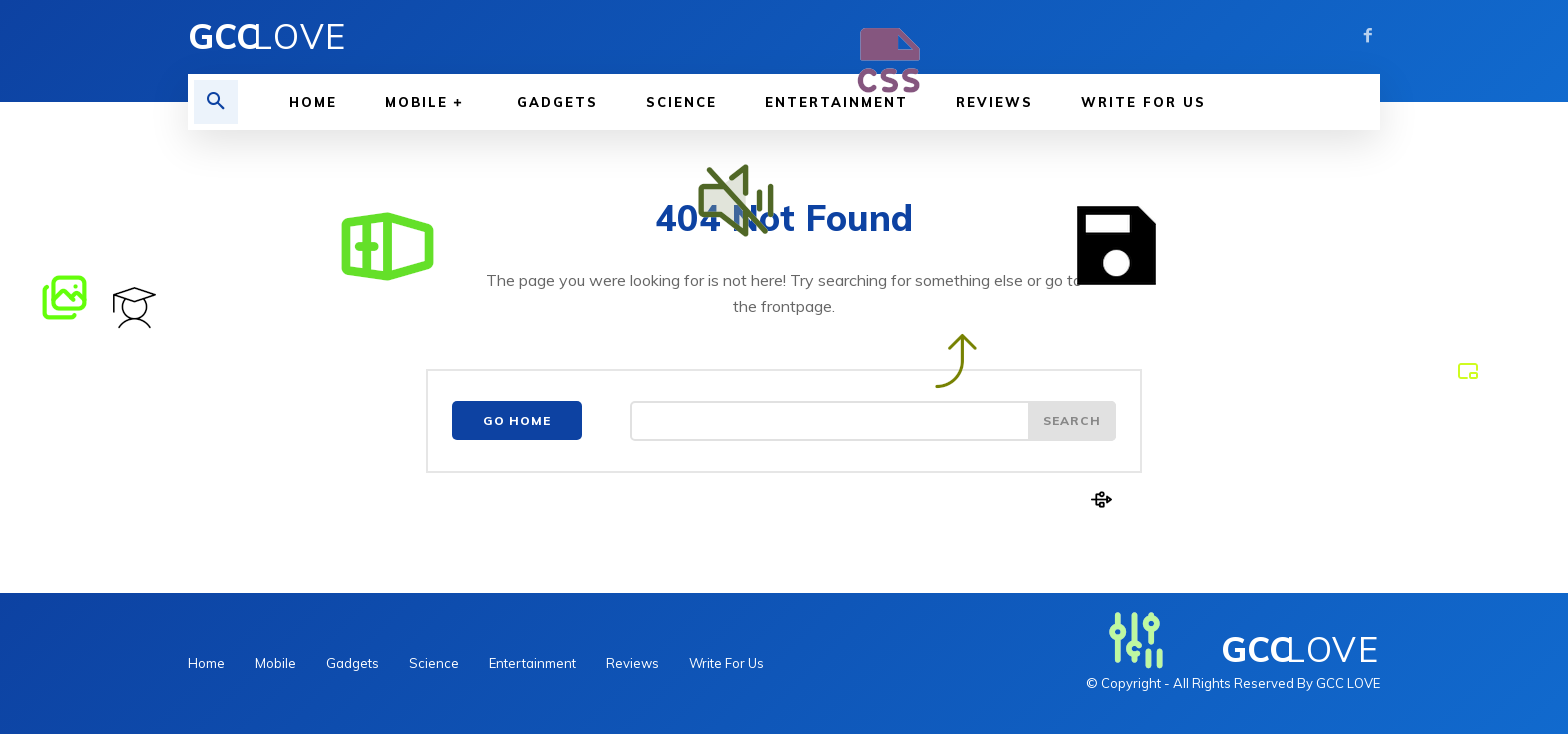 The height and width of the screenshot is (734, 1568). I want to click on save current file or document, so click(1116, 245).